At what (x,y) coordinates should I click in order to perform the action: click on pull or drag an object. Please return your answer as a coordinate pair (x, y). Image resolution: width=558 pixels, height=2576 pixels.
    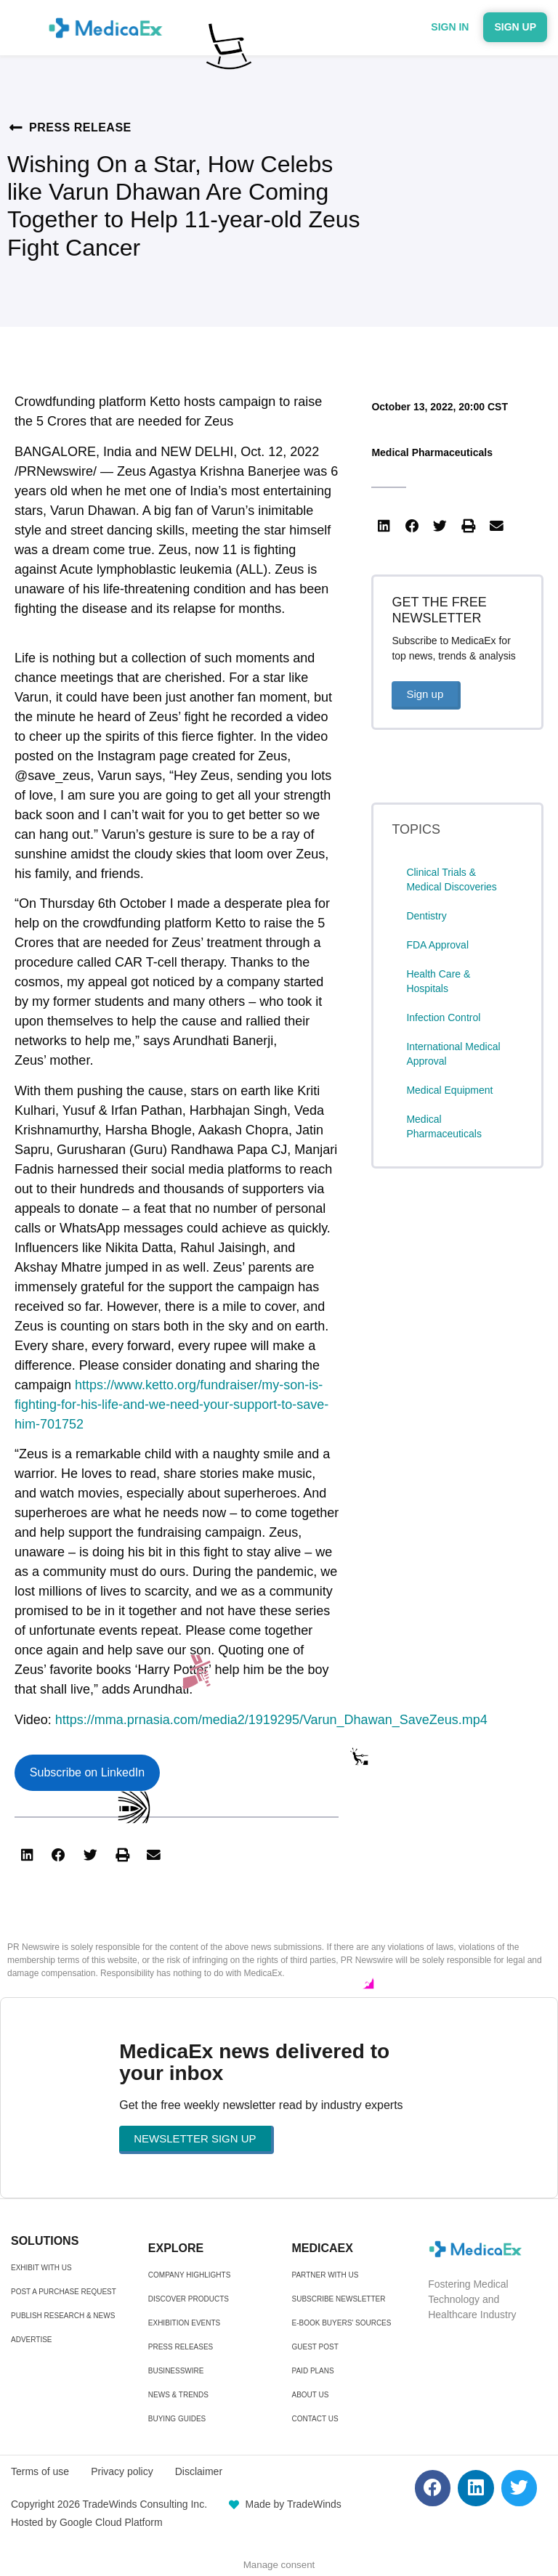
    Looking at the image, I should click on (359, 1755).